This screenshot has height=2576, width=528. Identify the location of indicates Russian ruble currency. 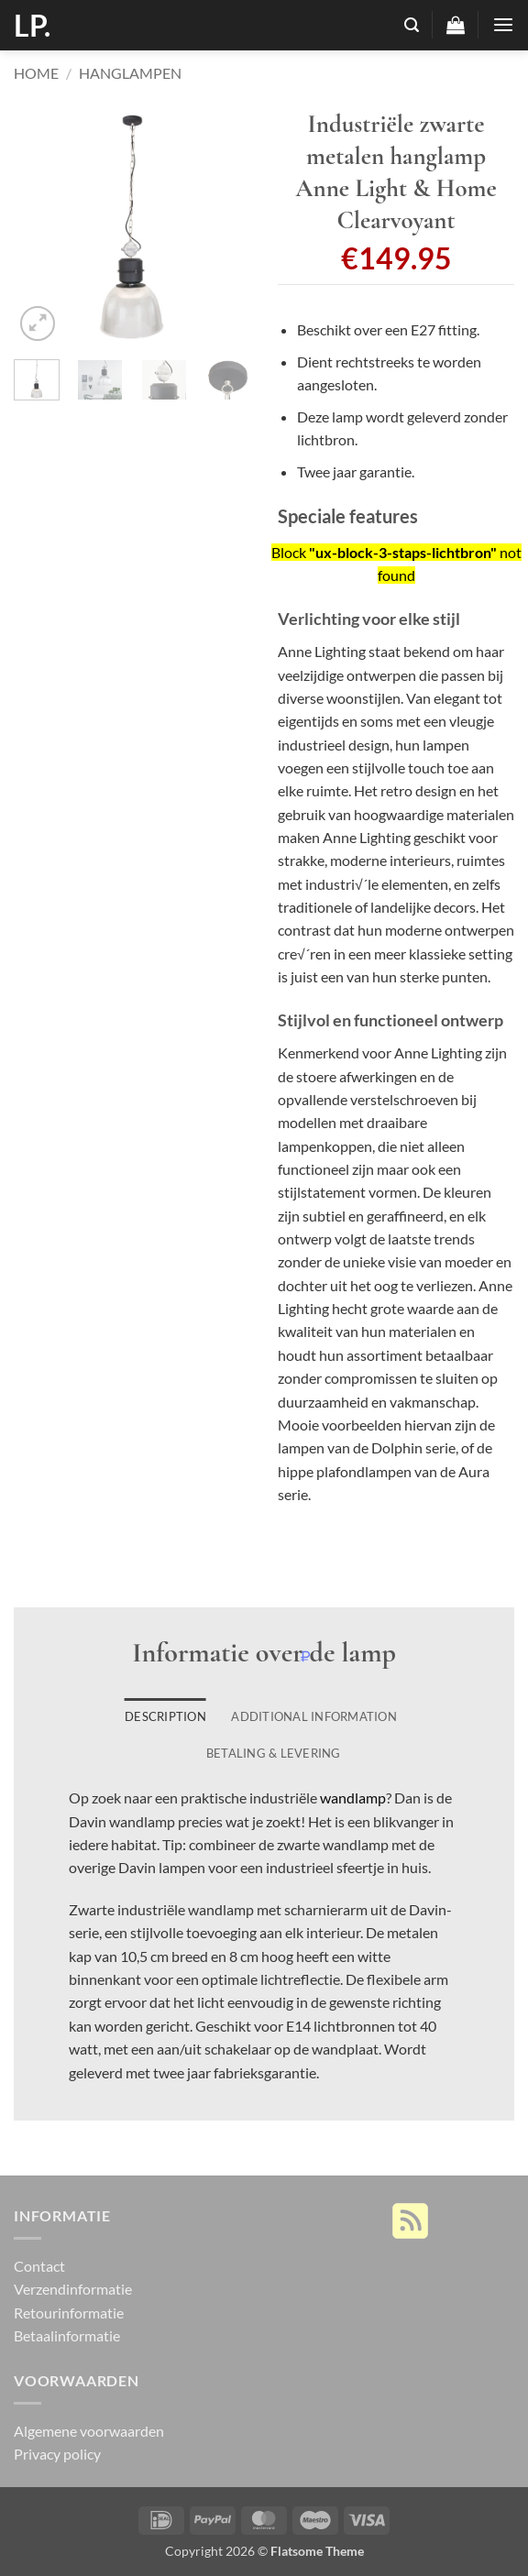
(305, 1656).